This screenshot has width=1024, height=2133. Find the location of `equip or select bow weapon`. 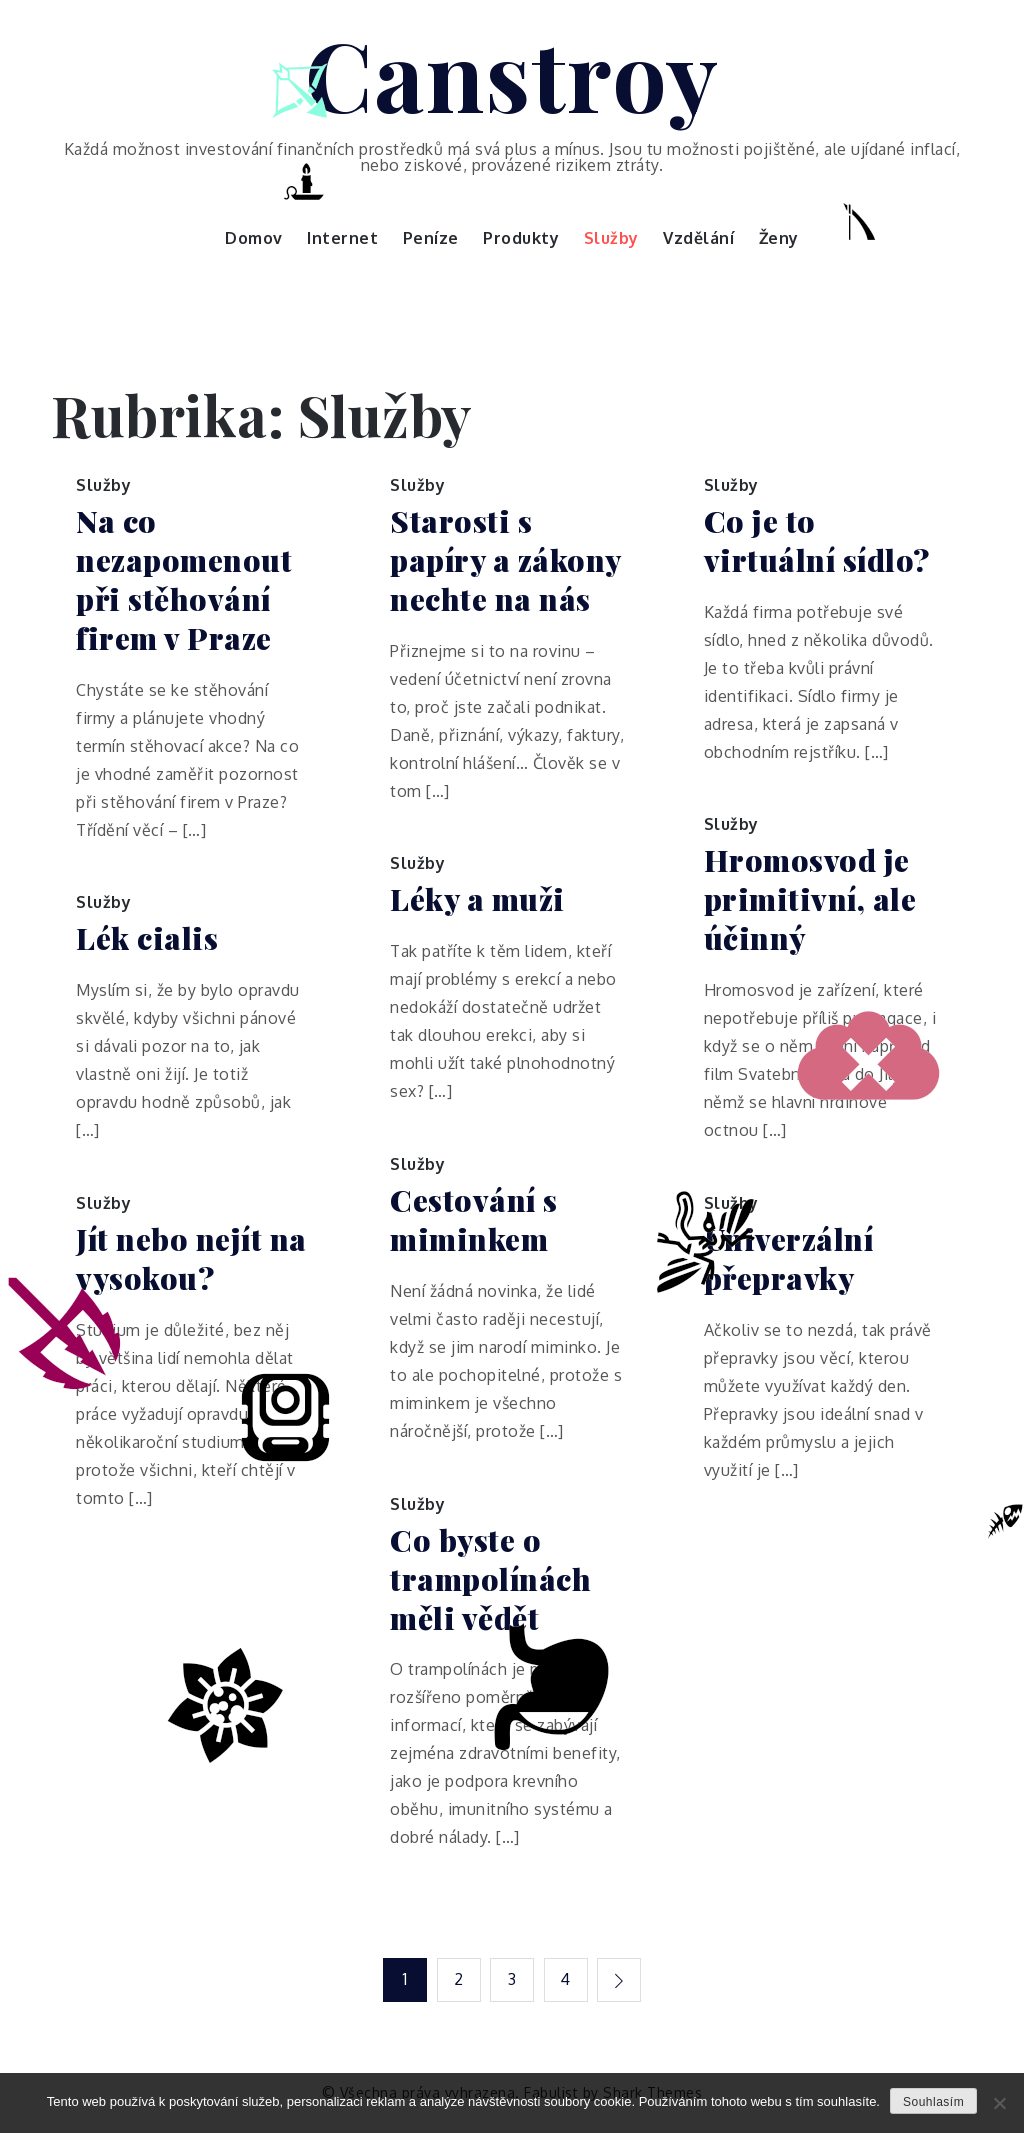

equip or select bow weapon is located at coordinates (855, 221).